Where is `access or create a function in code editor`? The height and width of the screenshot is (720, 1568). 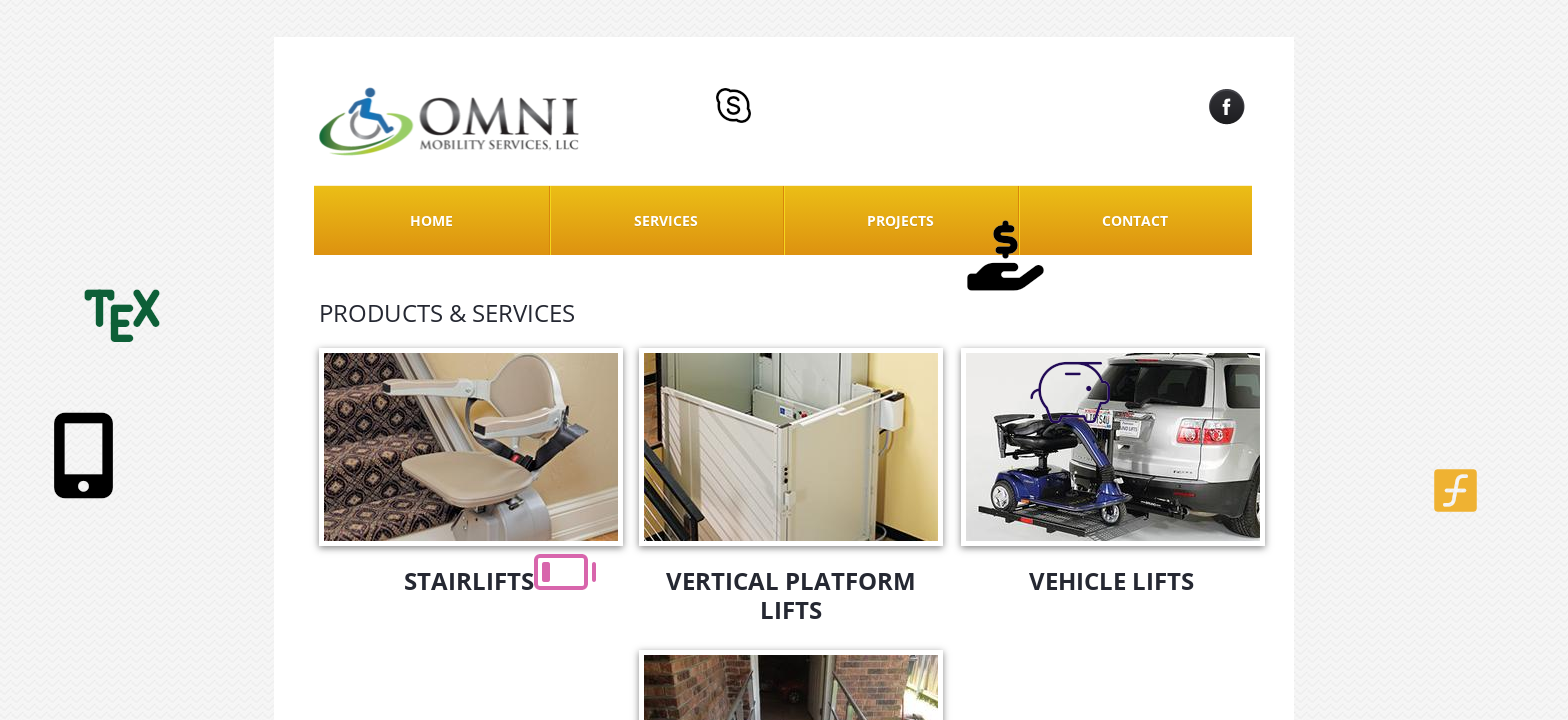 access or create a function in code editor is located at coordinates (1455, 490).